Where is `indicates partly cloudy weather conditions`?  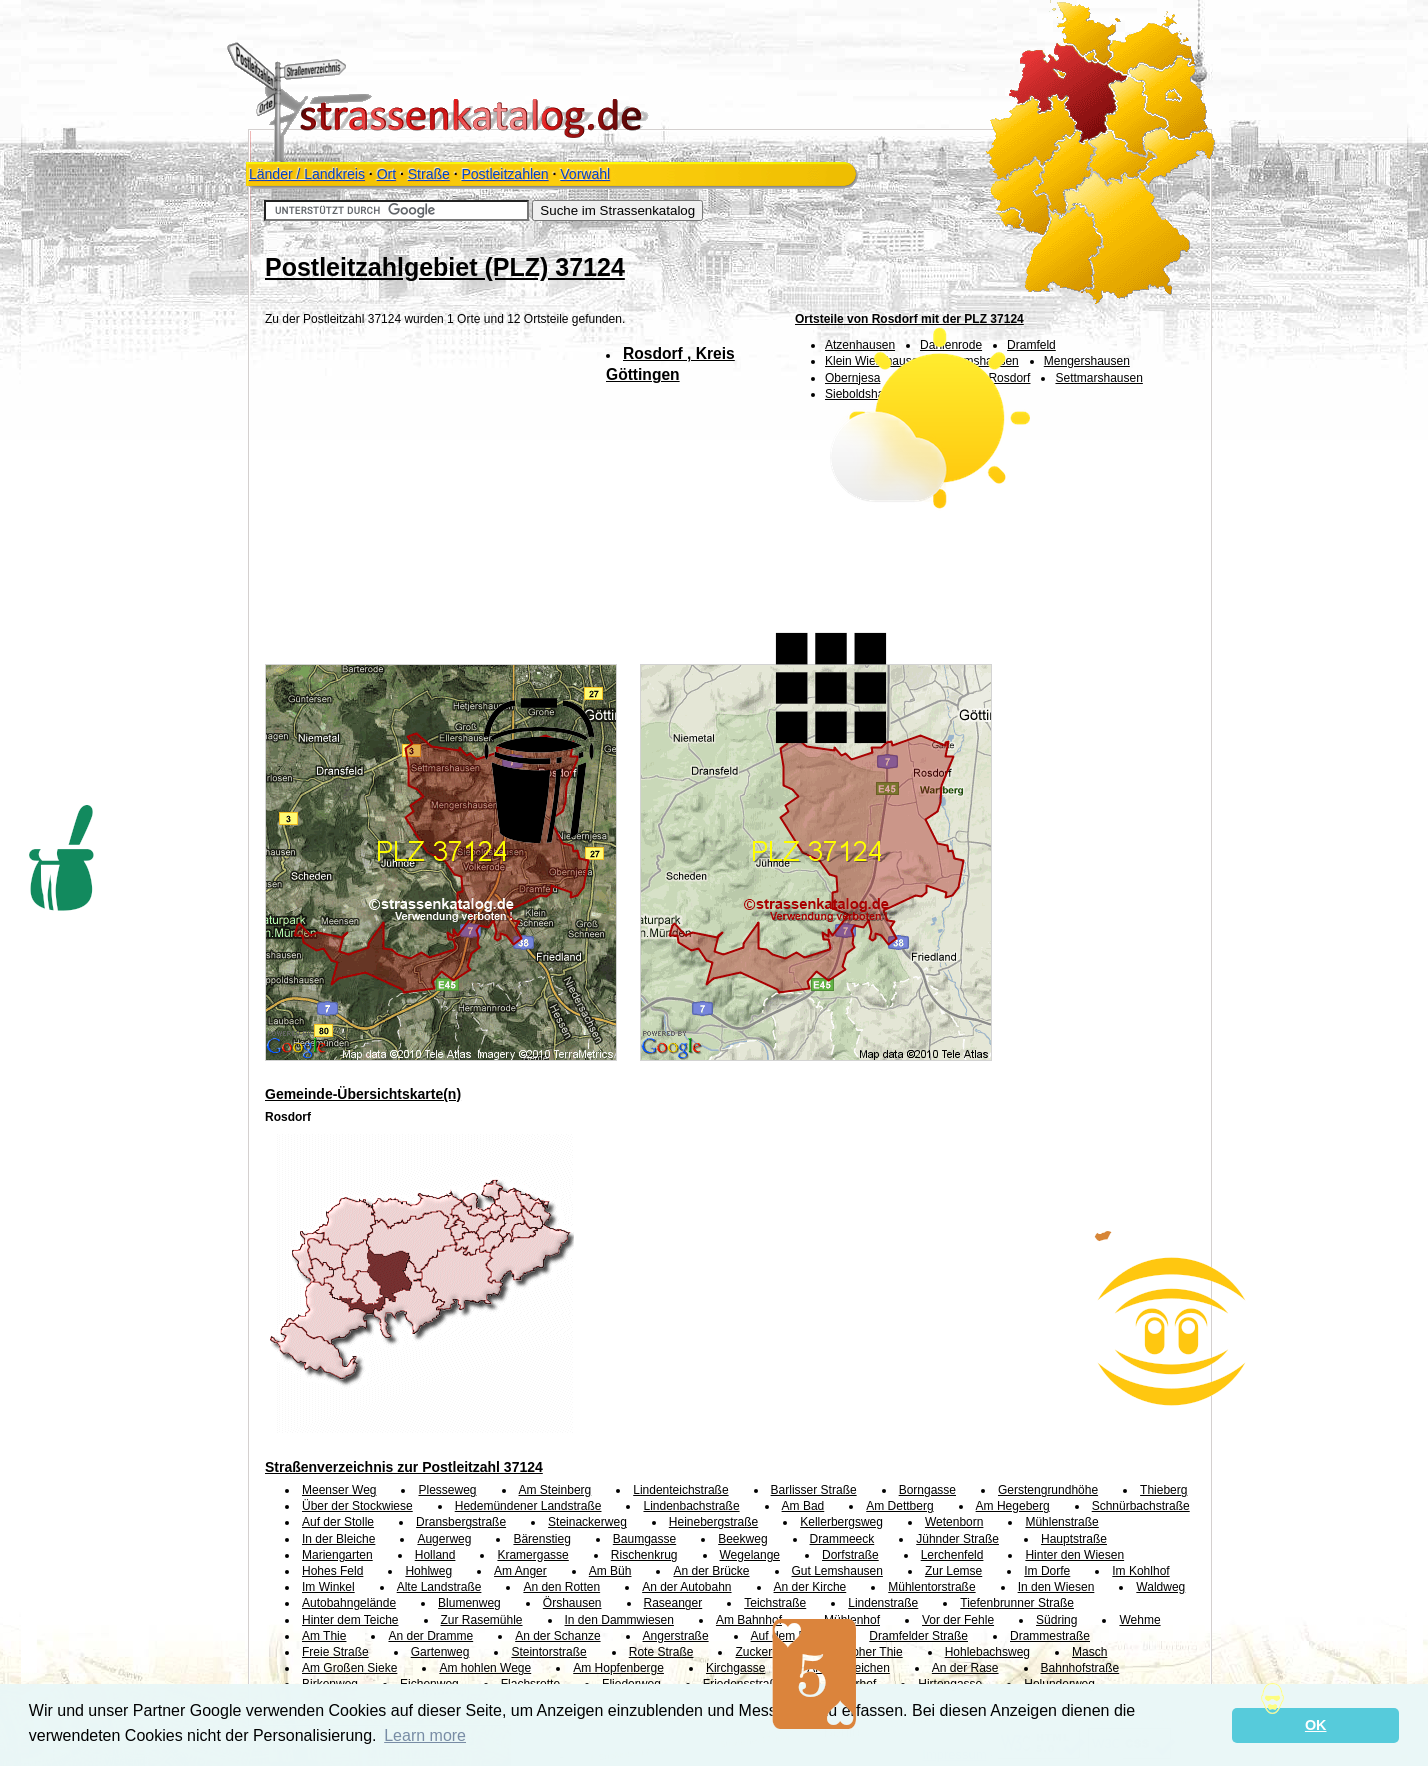 indicates partly cloudy weather conditions is located at coordinates (930, 418).